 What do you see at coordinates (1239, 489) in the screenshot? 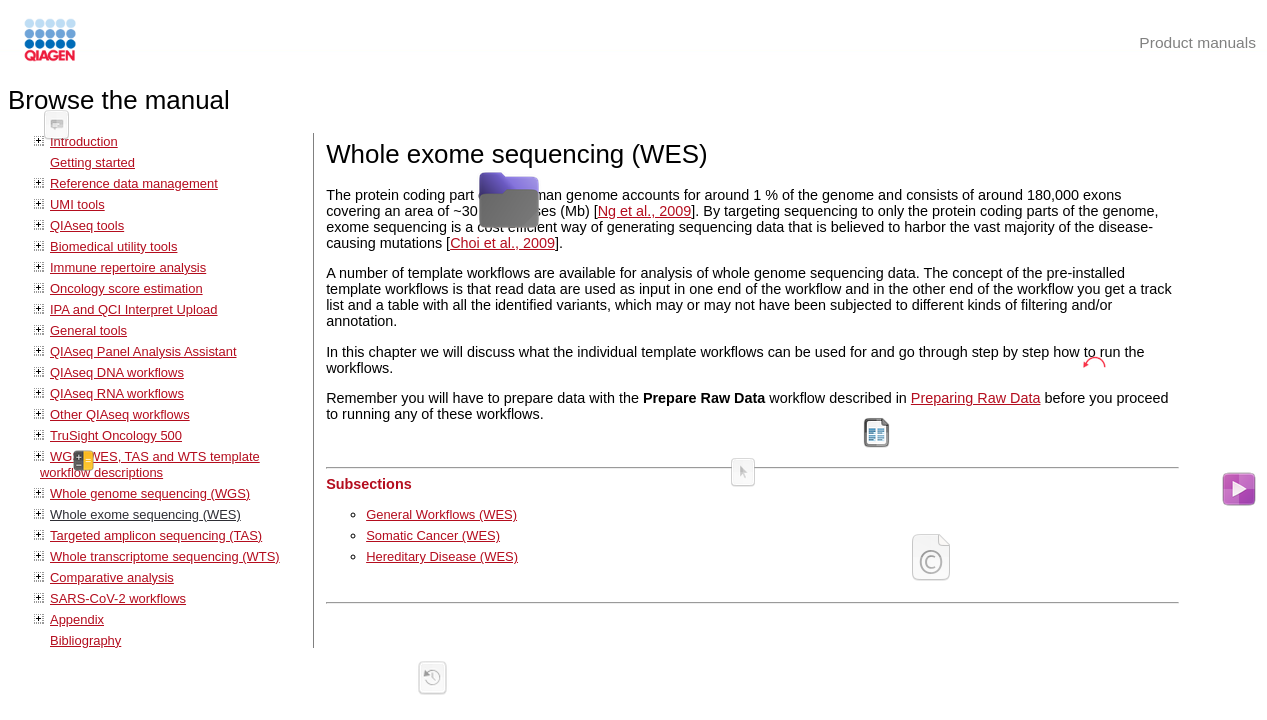
I see `access media codec settings` at bounding box center [1239, 489].